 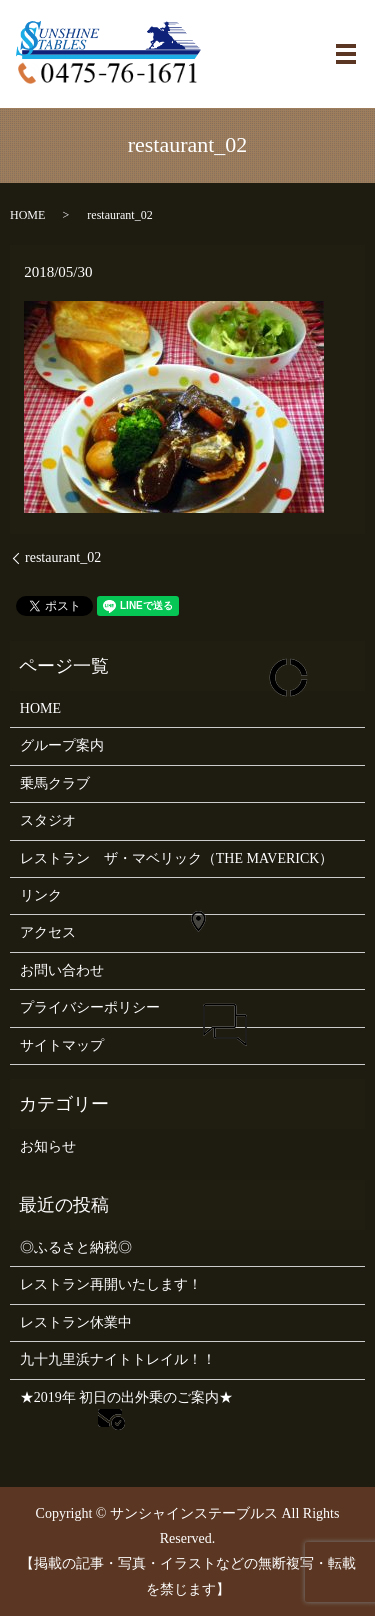 What do you see at coordinates (198, 921) in the screenshot?
I see `view or set your current location` at bounding box center [198, 921].